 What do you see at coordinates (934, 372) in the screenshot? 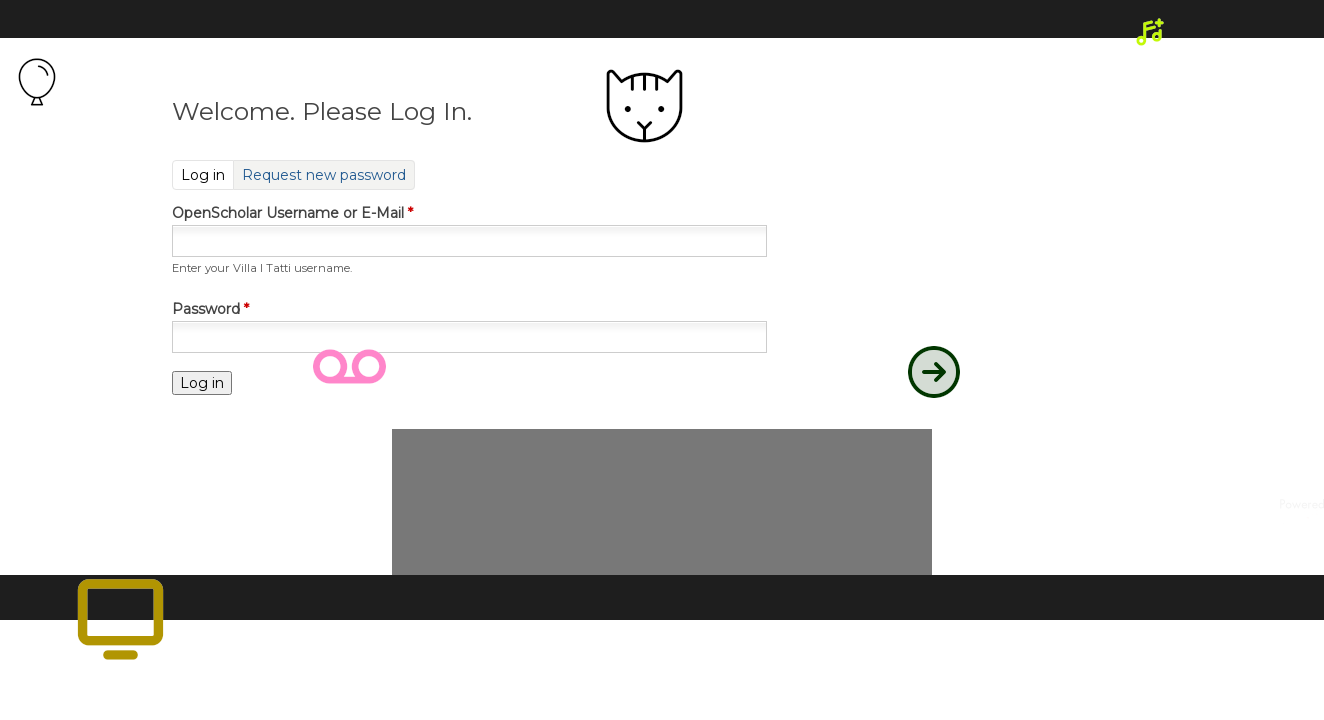
I see `proceed to the next step` at bounding box center [934, 372].